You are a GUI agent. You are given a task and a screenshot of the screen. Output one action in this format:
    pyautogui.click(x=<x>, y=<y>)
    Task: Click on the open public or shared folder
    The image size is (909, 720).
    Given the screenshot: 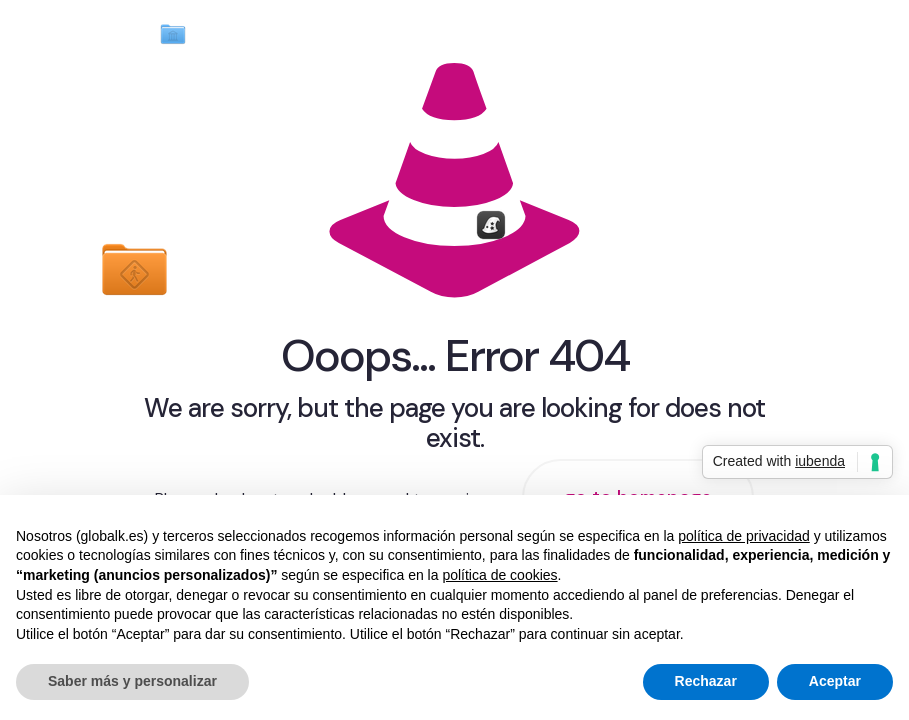 What is the action you would take?
    pyautogui.click(x=134, y=269)
    